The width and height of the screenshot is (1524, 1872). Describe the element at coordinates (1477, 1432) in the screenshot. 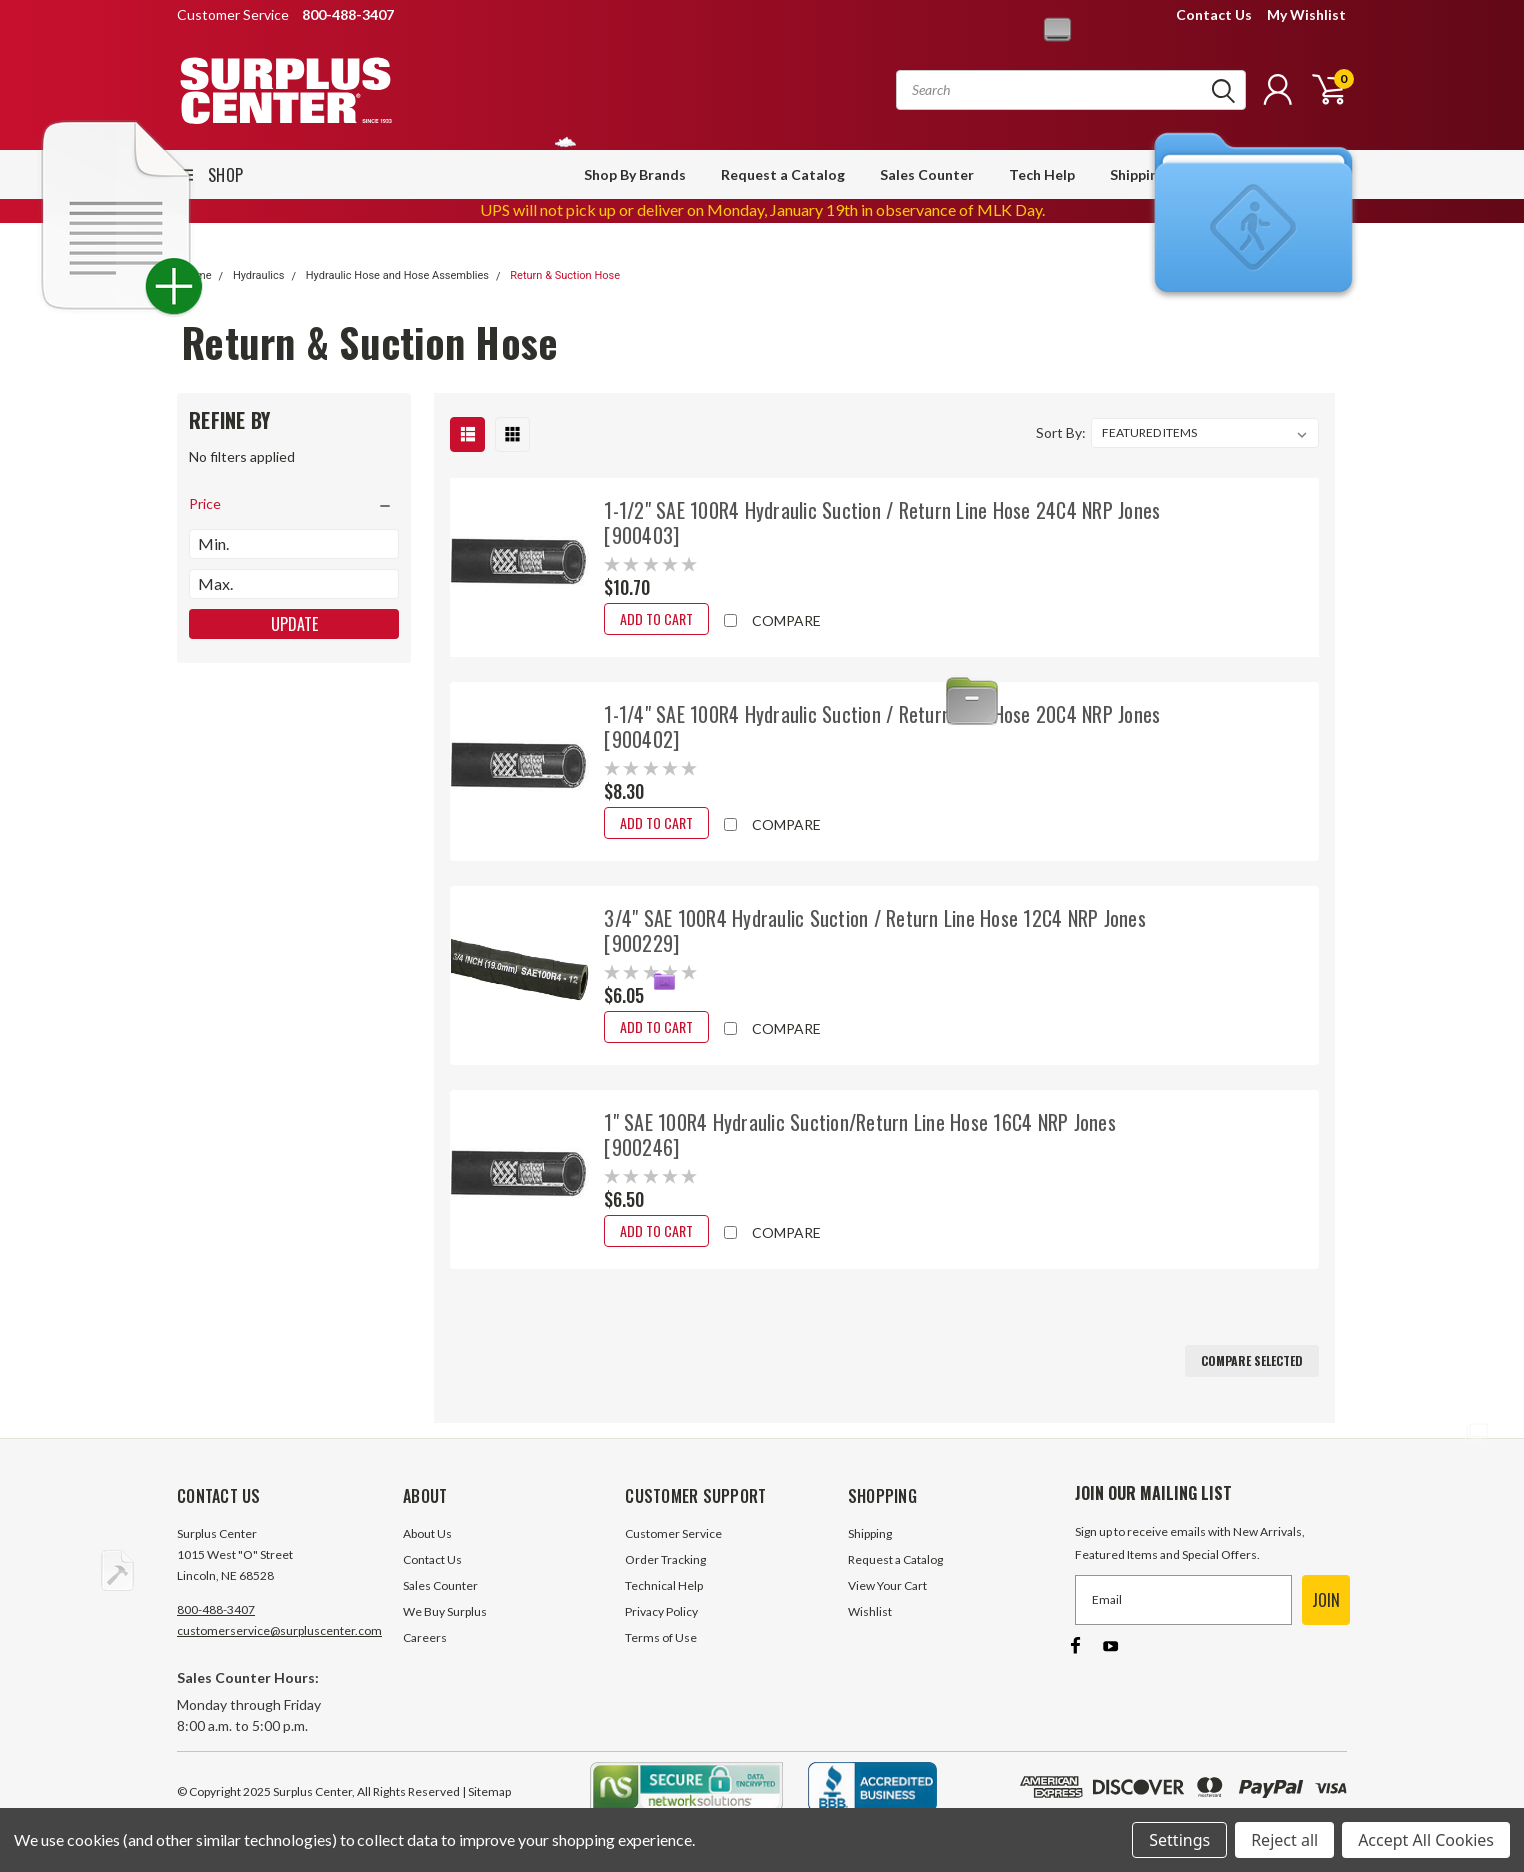

I see `view image sequence in media library` at that location.